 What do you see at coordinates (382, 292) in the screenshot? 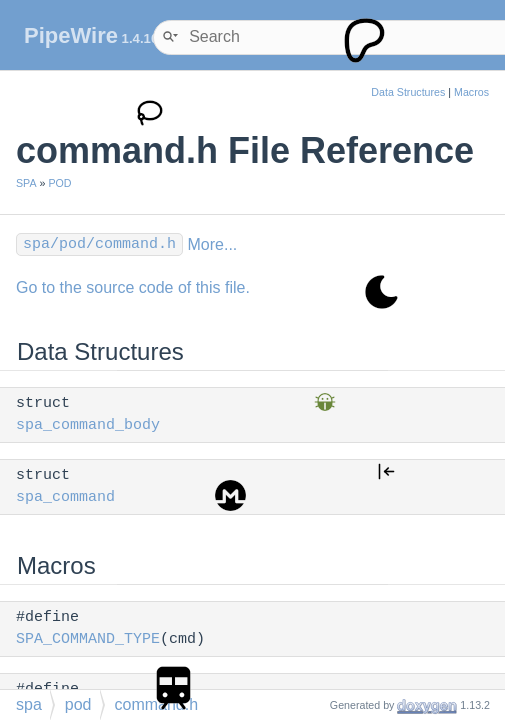
I see `enable dark mode` at bounding box center [382, 292].